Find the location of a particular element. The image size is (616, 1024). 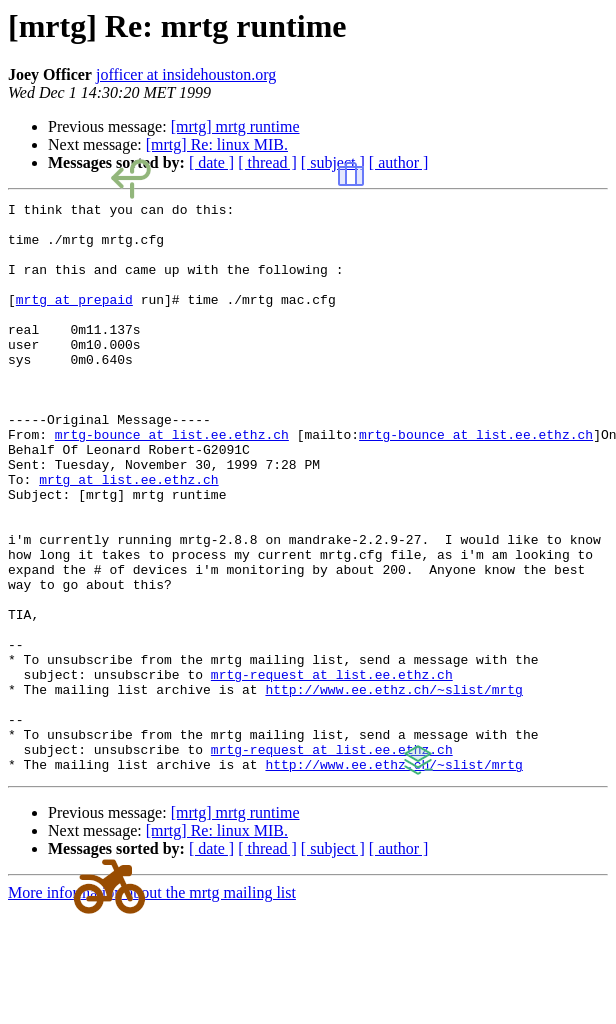

remove a layer from the stack is located at coordinates (418, 760).